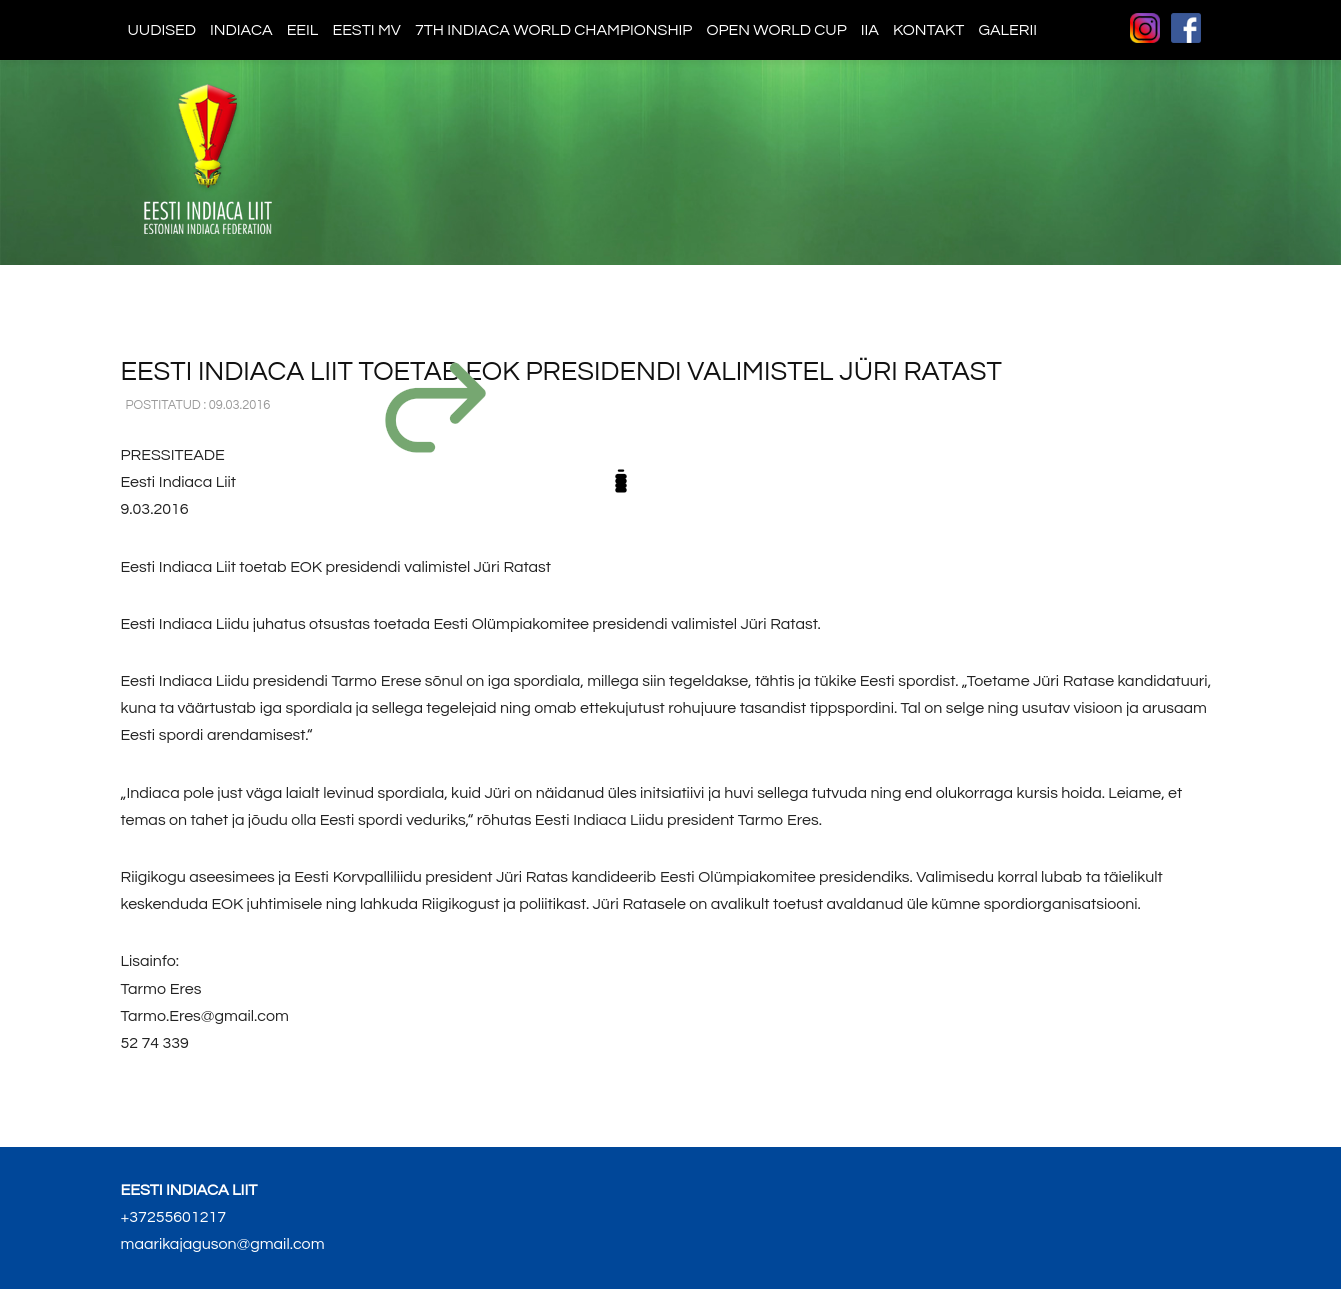 The width and height of the screenshot is (1341, 1289). I want to click on track your water intake, so click(621, 481).